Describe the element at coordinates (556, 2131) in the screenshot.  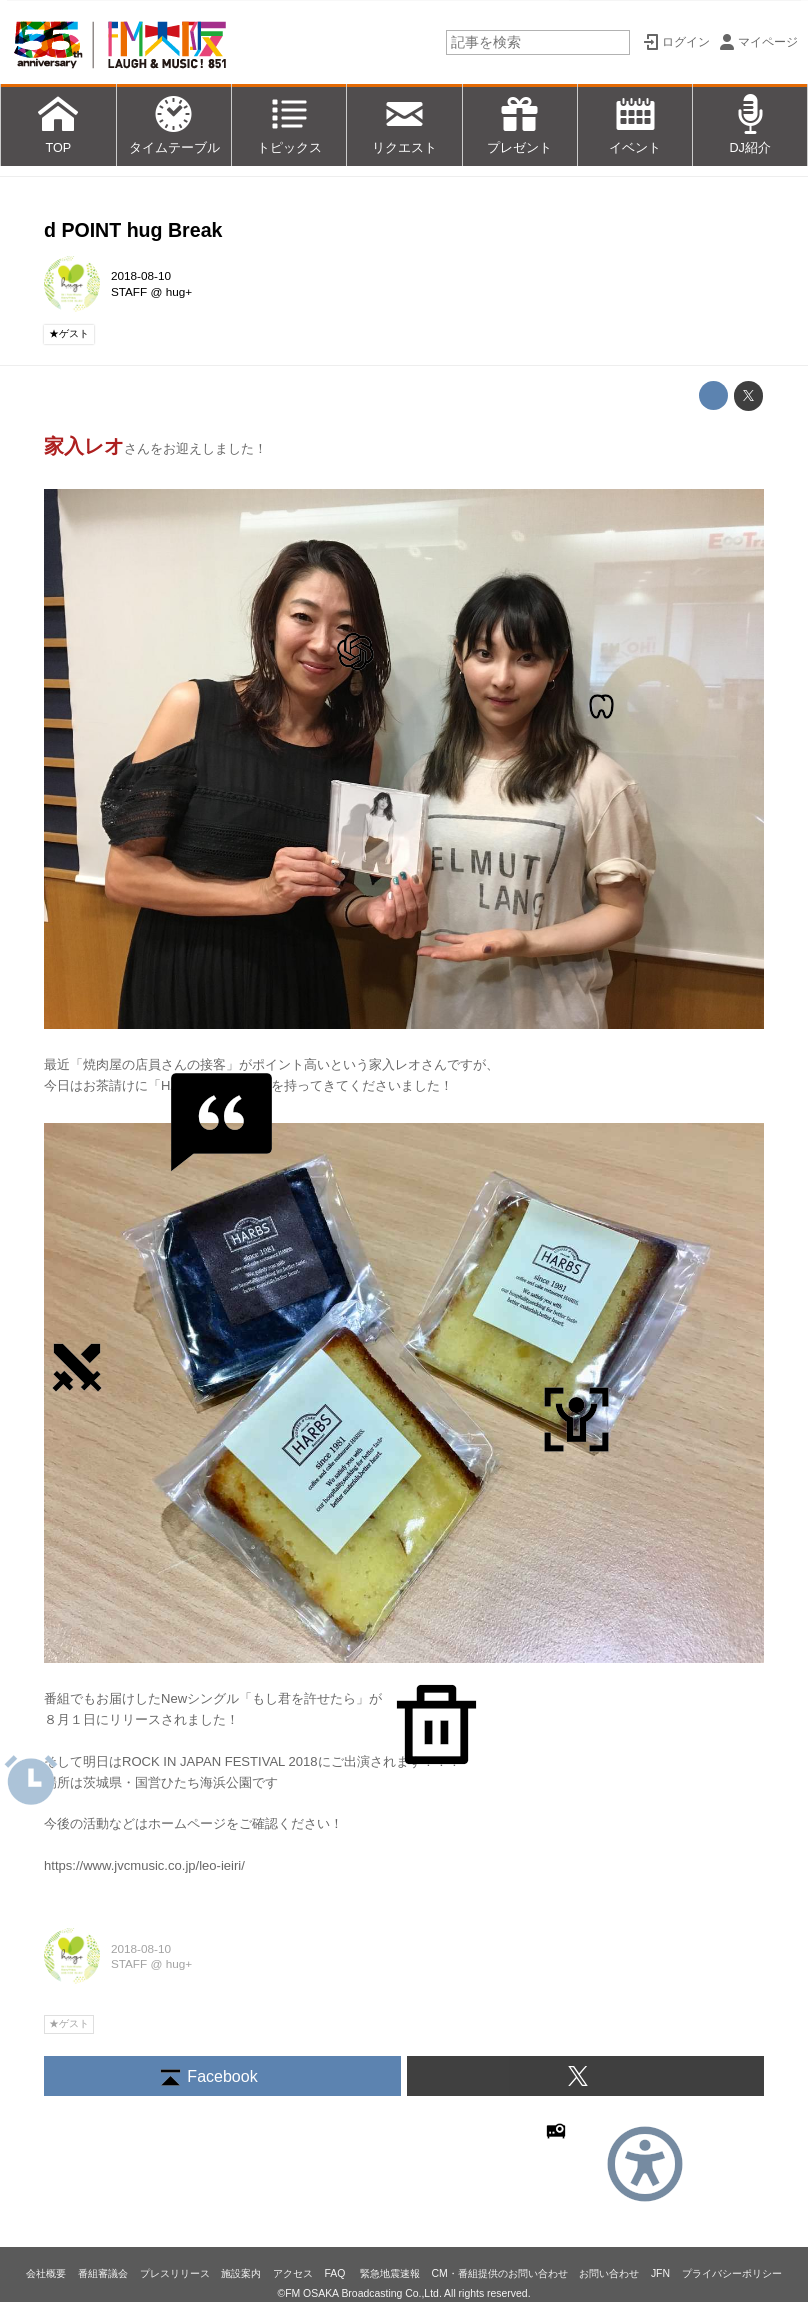
I see `start a presentation` at that location.